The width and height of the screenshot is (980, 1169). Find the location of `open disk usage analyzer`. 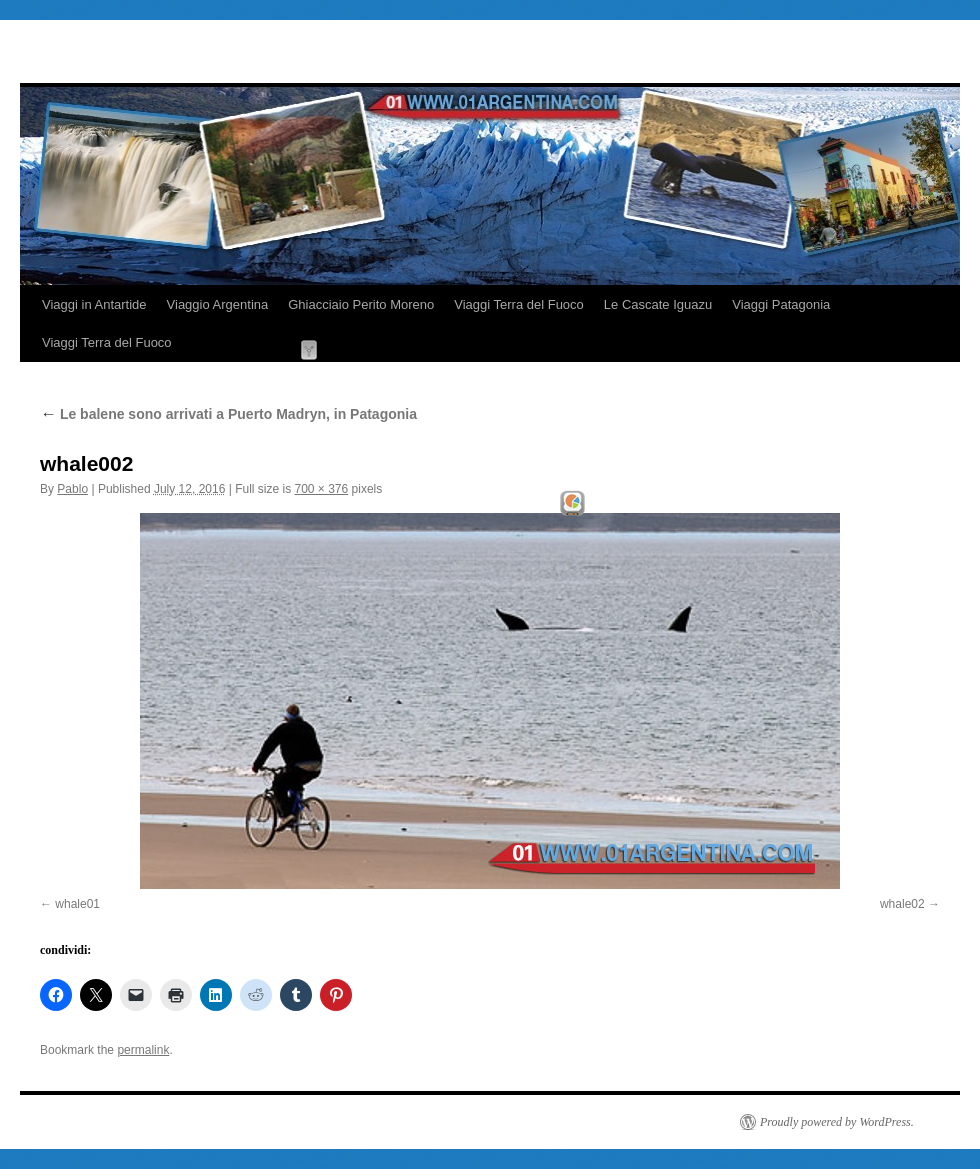

open disk usage analyzer is located at coordinates (572, 503).